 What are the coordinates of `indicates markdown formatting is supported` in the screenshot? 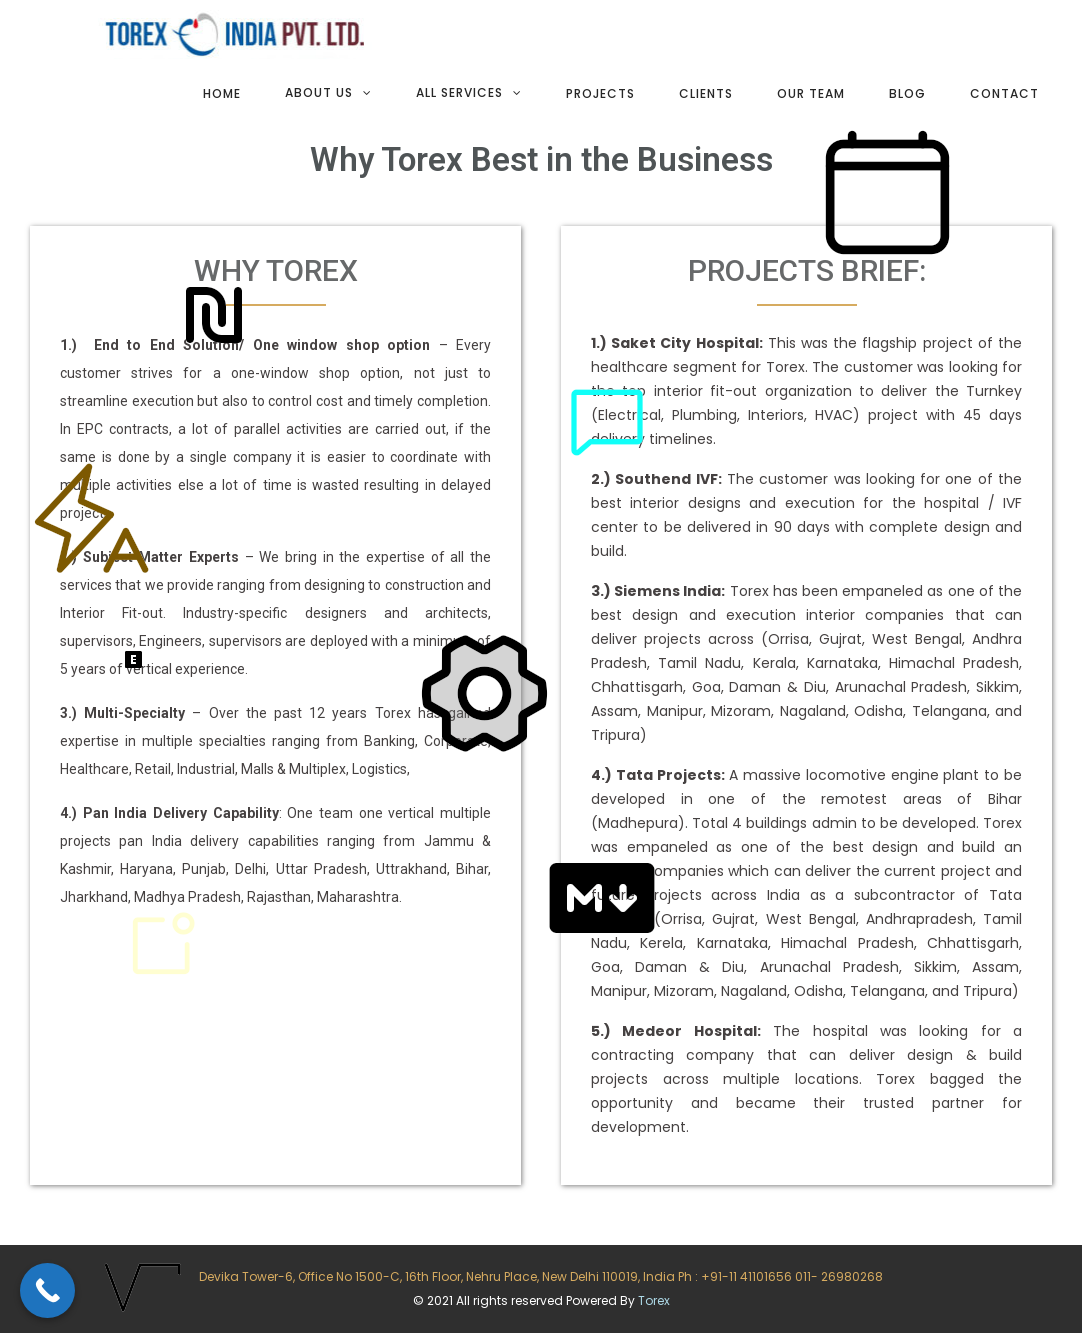 It's located at (602, 898).